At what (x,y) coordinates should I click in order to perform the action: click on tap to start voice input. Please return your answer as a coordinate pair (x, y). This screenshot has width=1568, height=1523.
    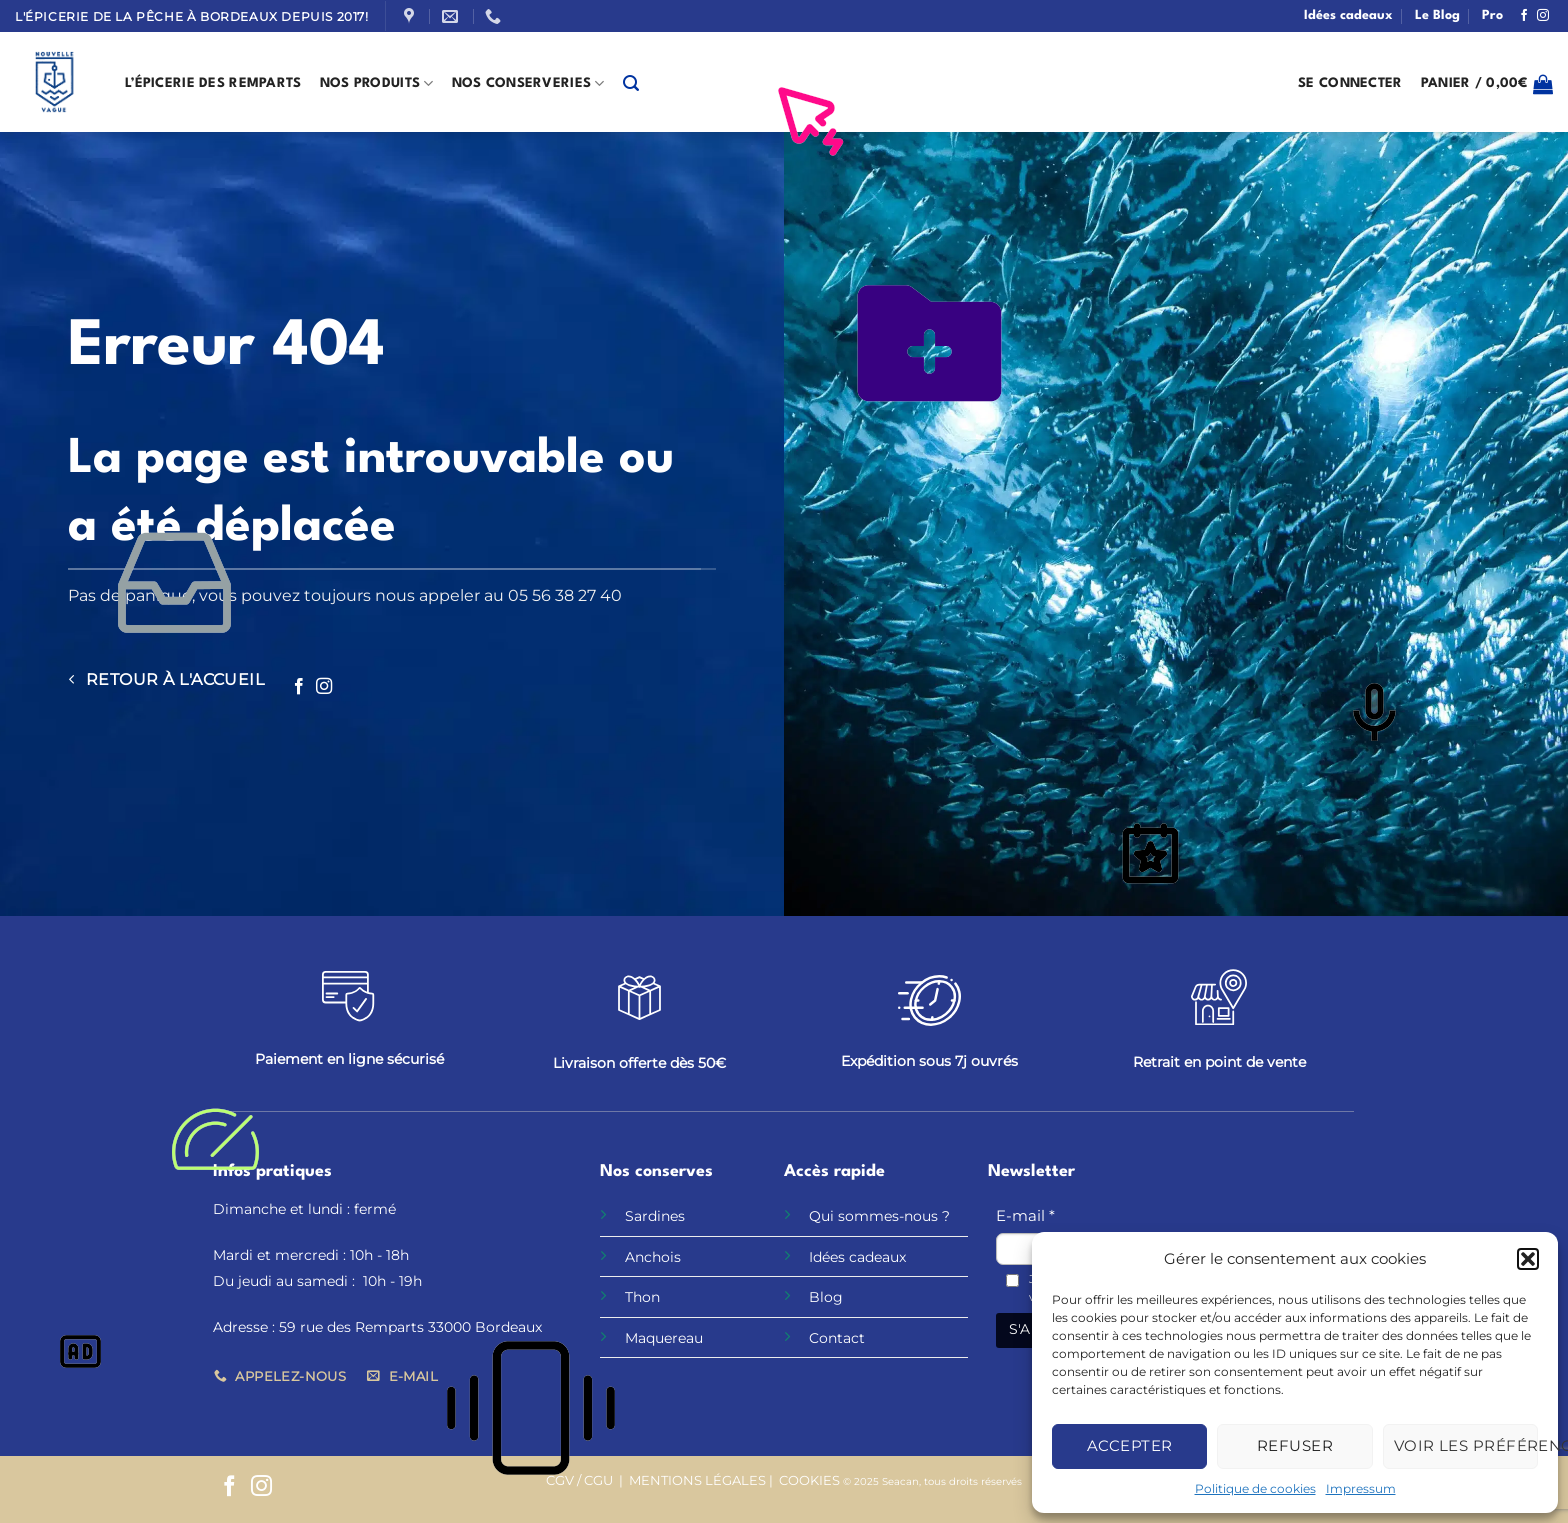
    Looking at the image, I should click on (1374, 713).